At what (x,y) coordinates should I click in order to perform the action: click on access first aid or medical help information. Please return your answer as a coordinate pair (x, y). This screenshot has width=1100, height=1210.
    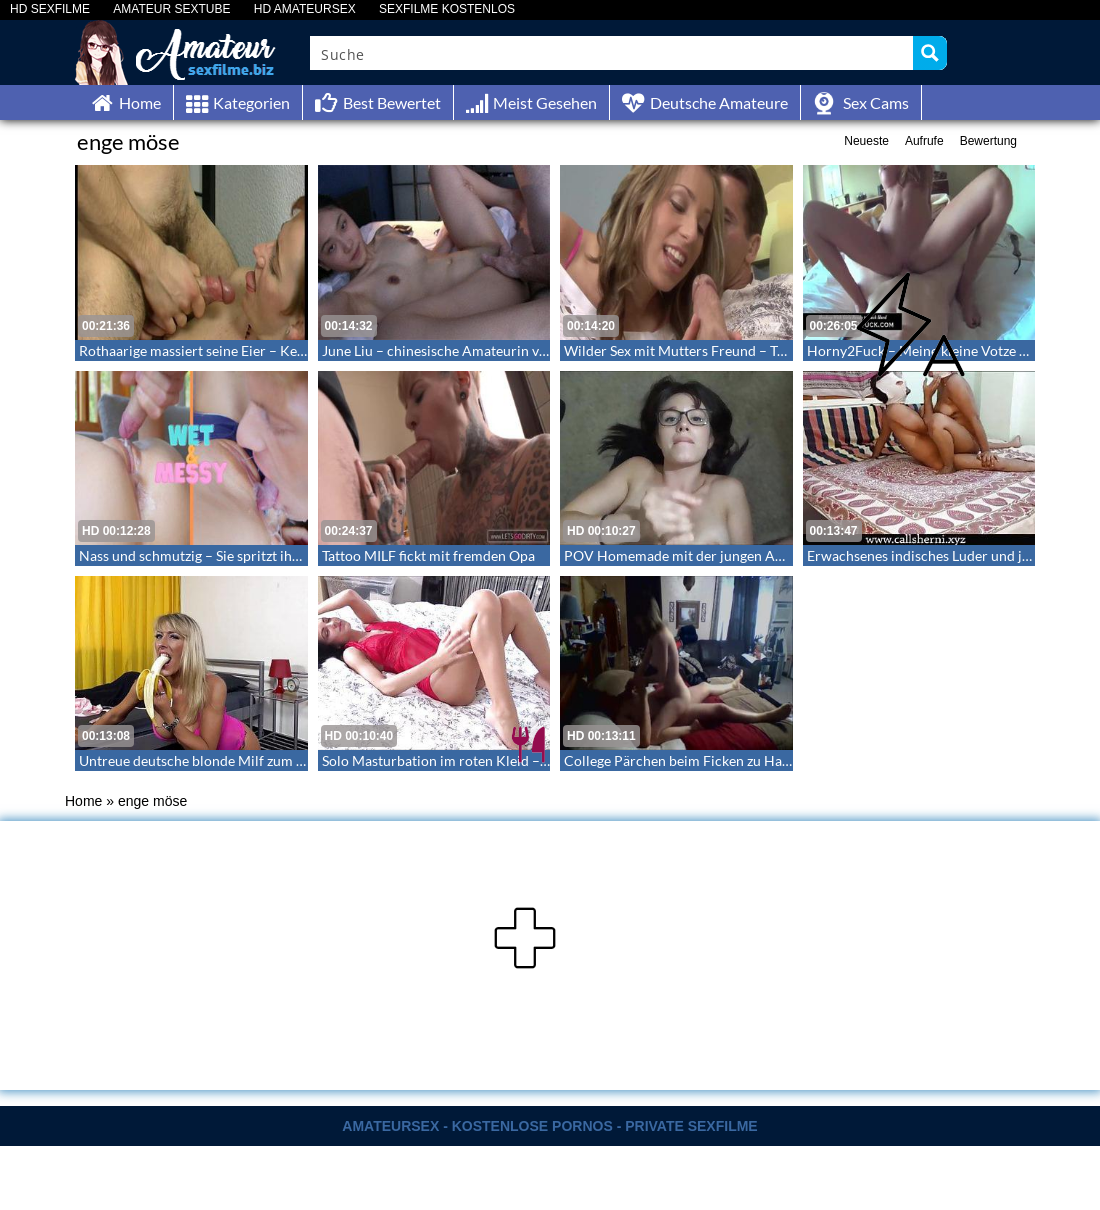
    Looking at the image, I should click on (525, 938).